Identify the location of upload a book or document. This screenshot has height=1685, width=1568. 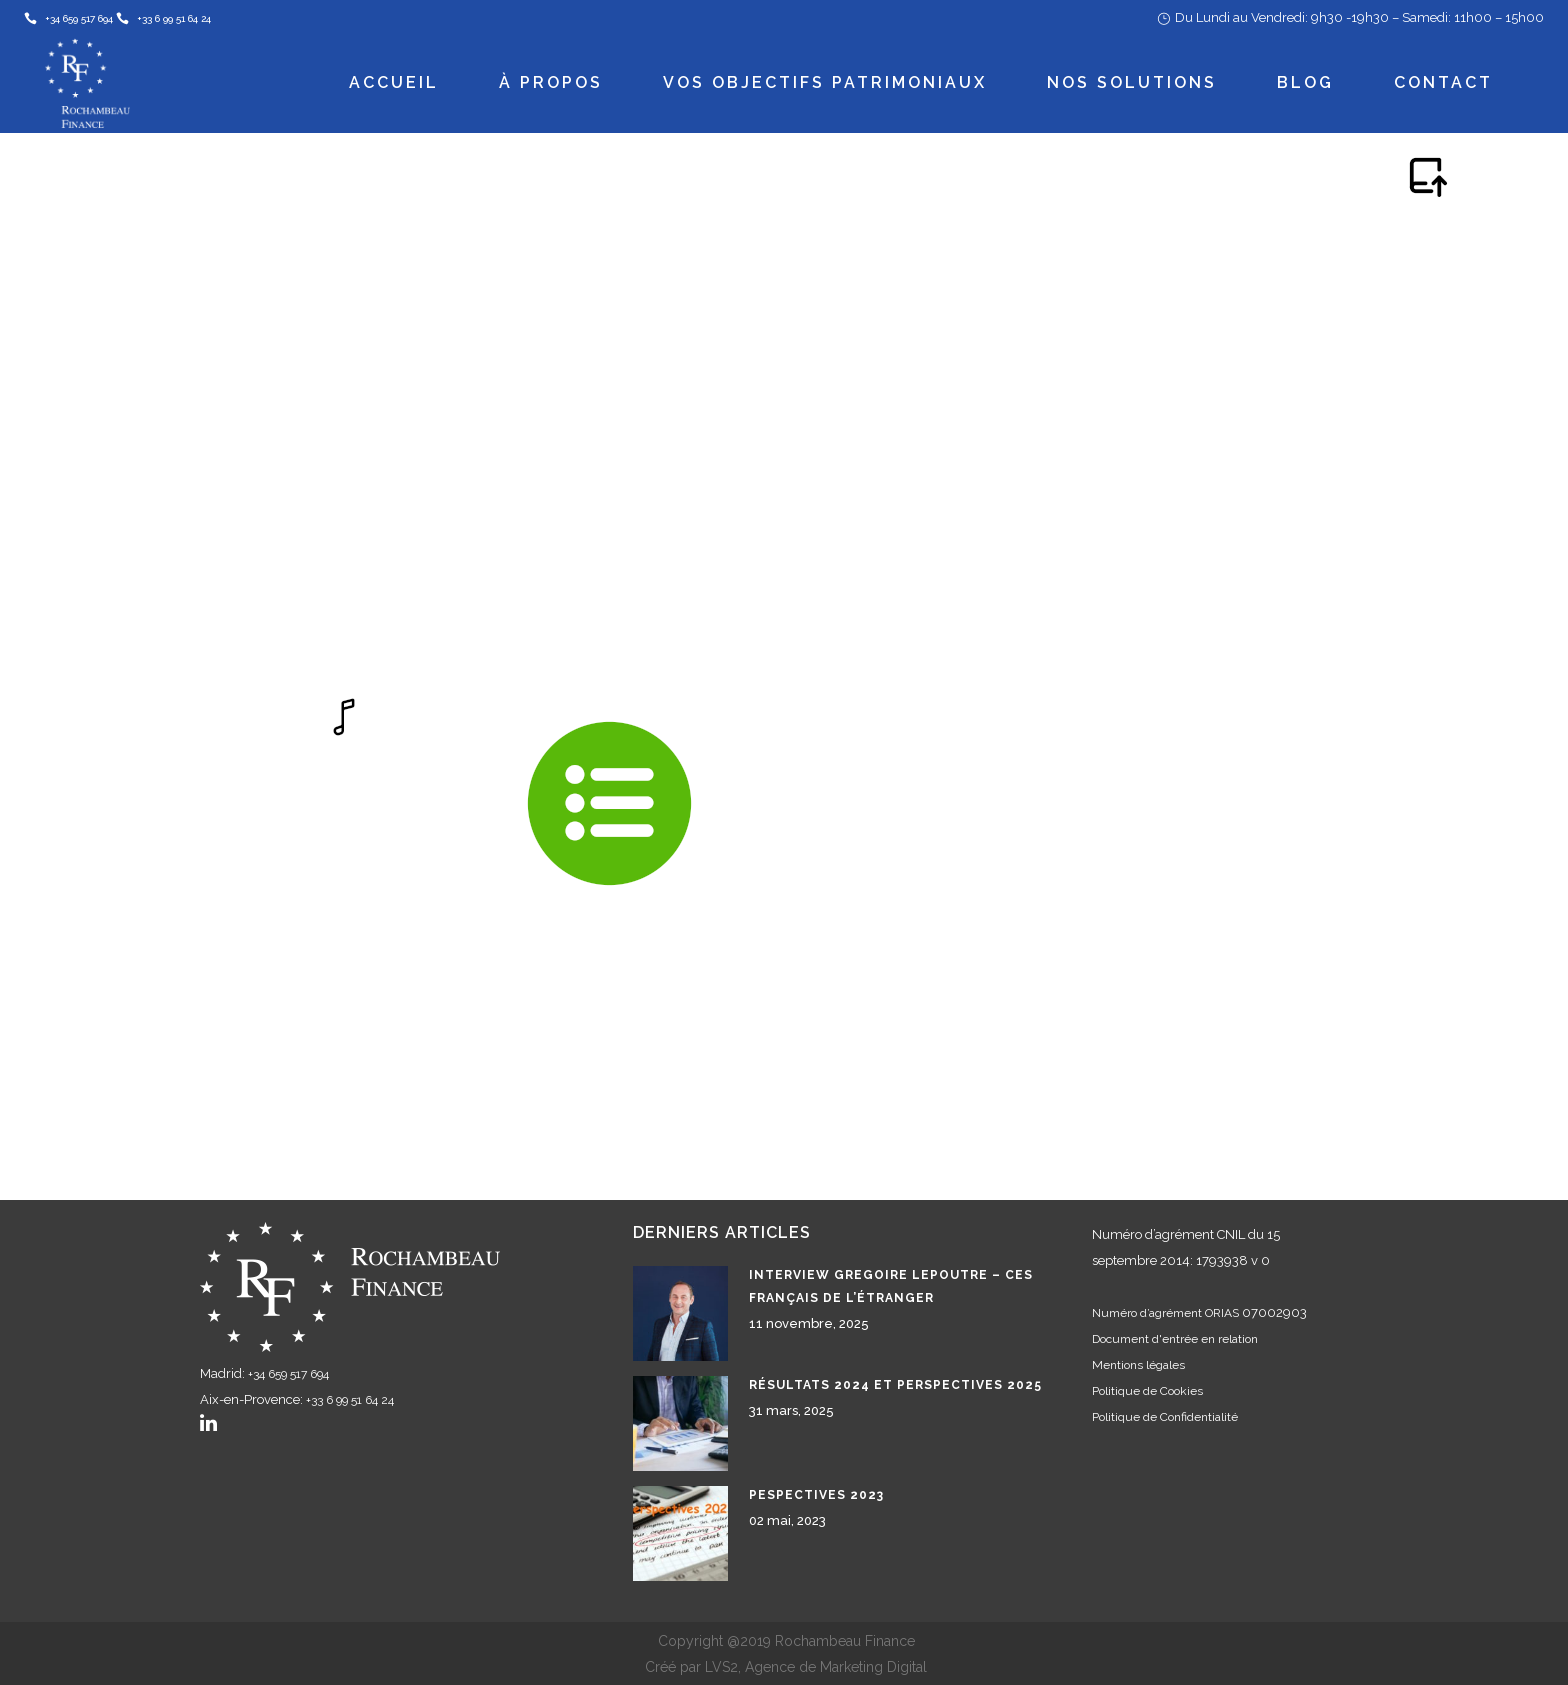
(1427, 175).